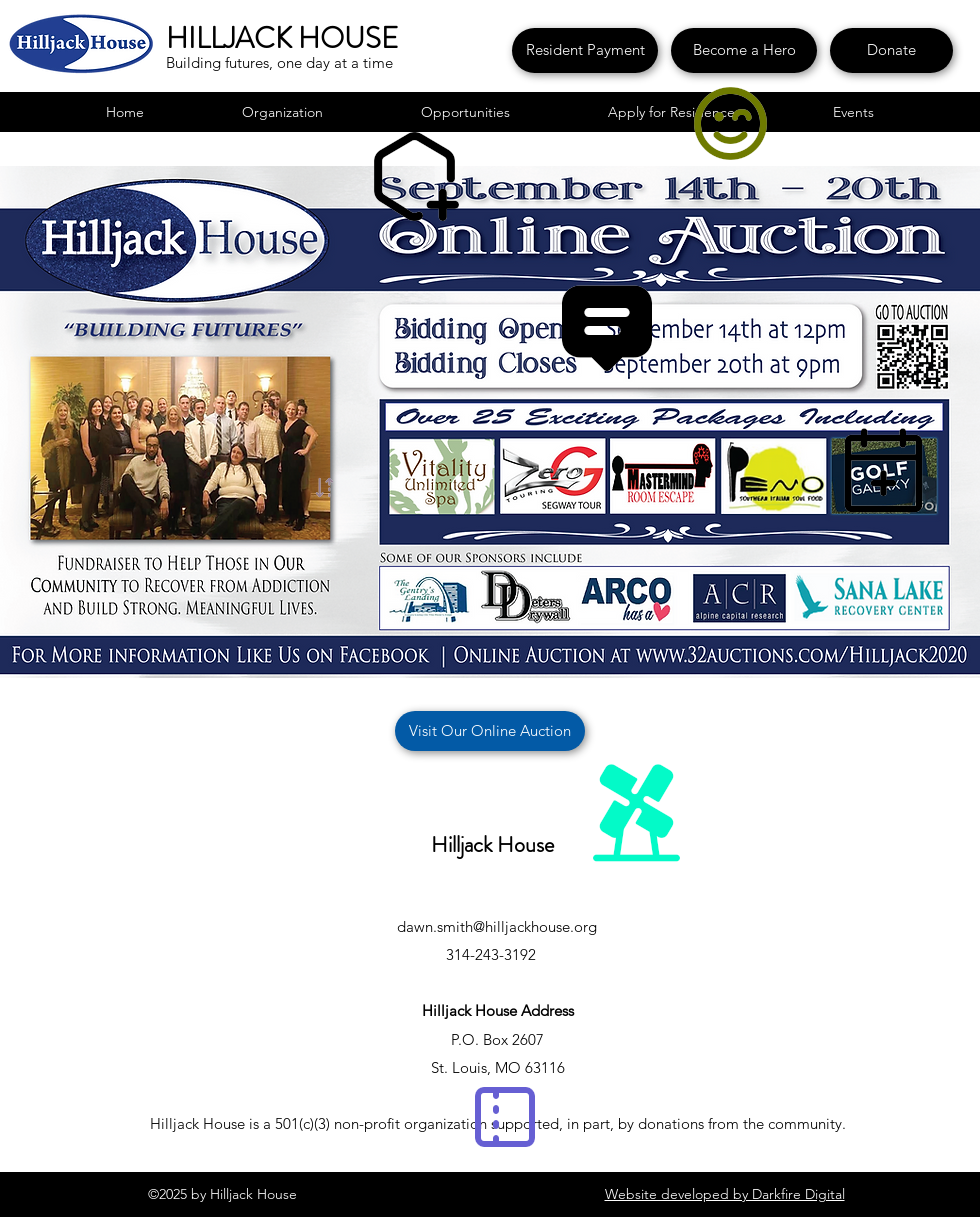 Image resolution: width=980 pixels, height=1219 pixels. Describe the element at coordinates (607, 326) in the screenshot. I see `open messaging or chat` at that location.